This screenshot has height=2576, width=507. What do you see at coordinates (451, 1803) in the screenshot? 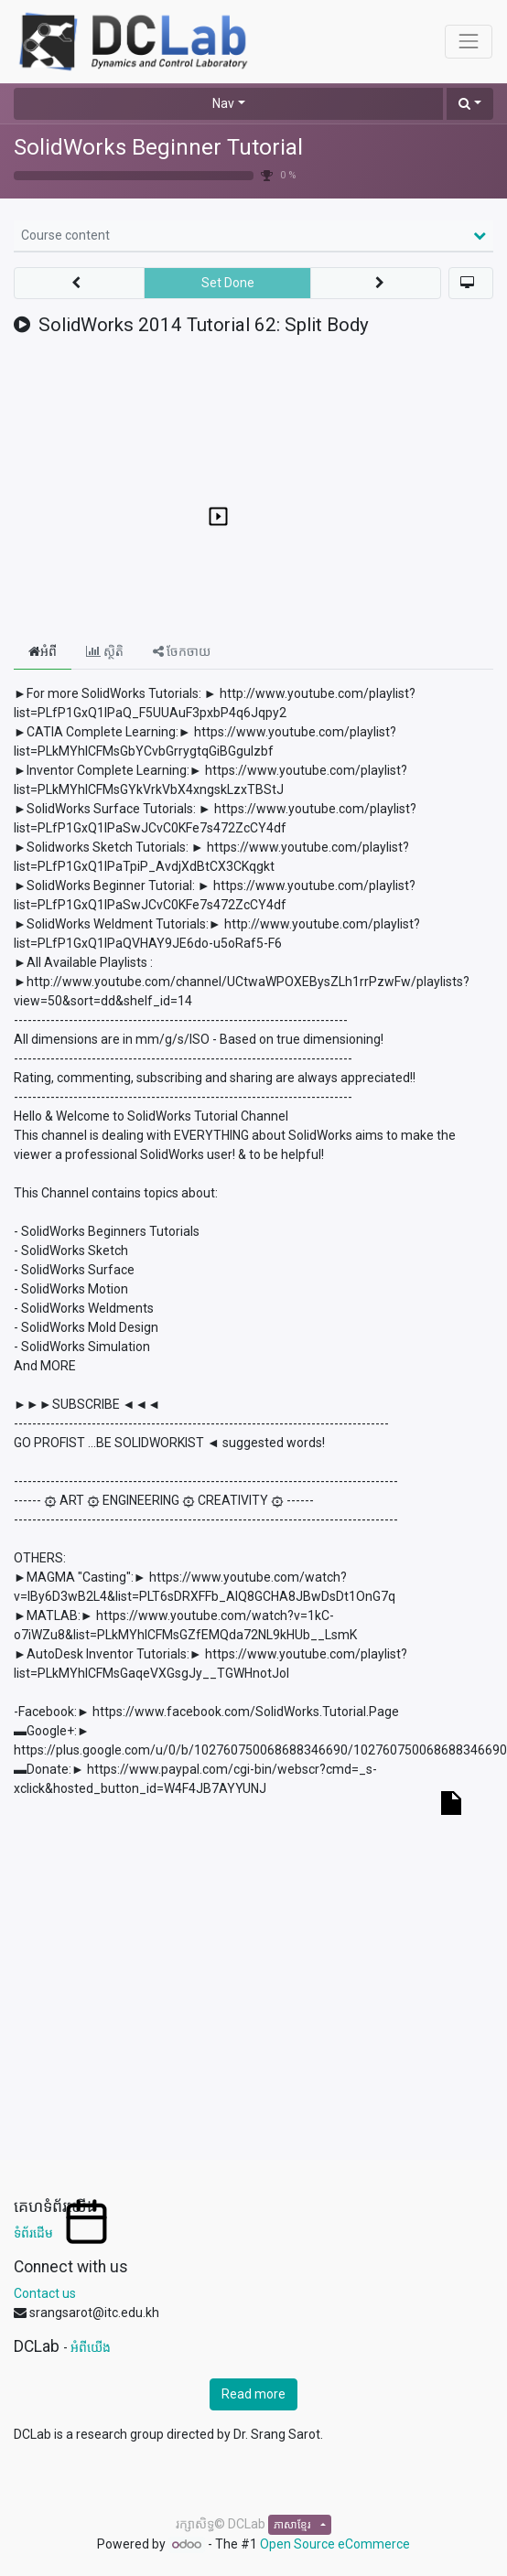
I see `insert or upload a file` at bounding box center [451, 1803].